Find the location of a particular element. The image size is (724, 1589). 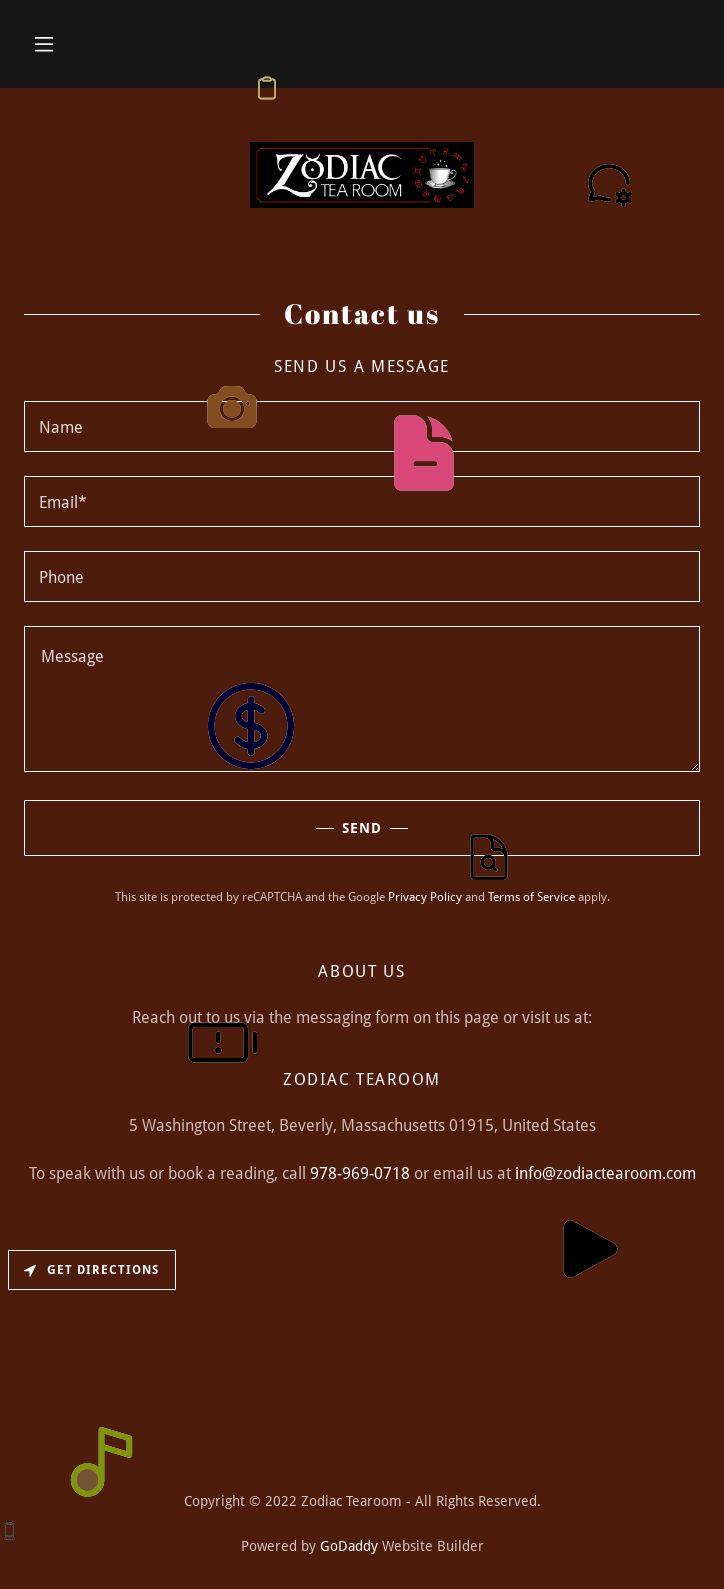

play media or video content is located at coordinates (590, 1249).